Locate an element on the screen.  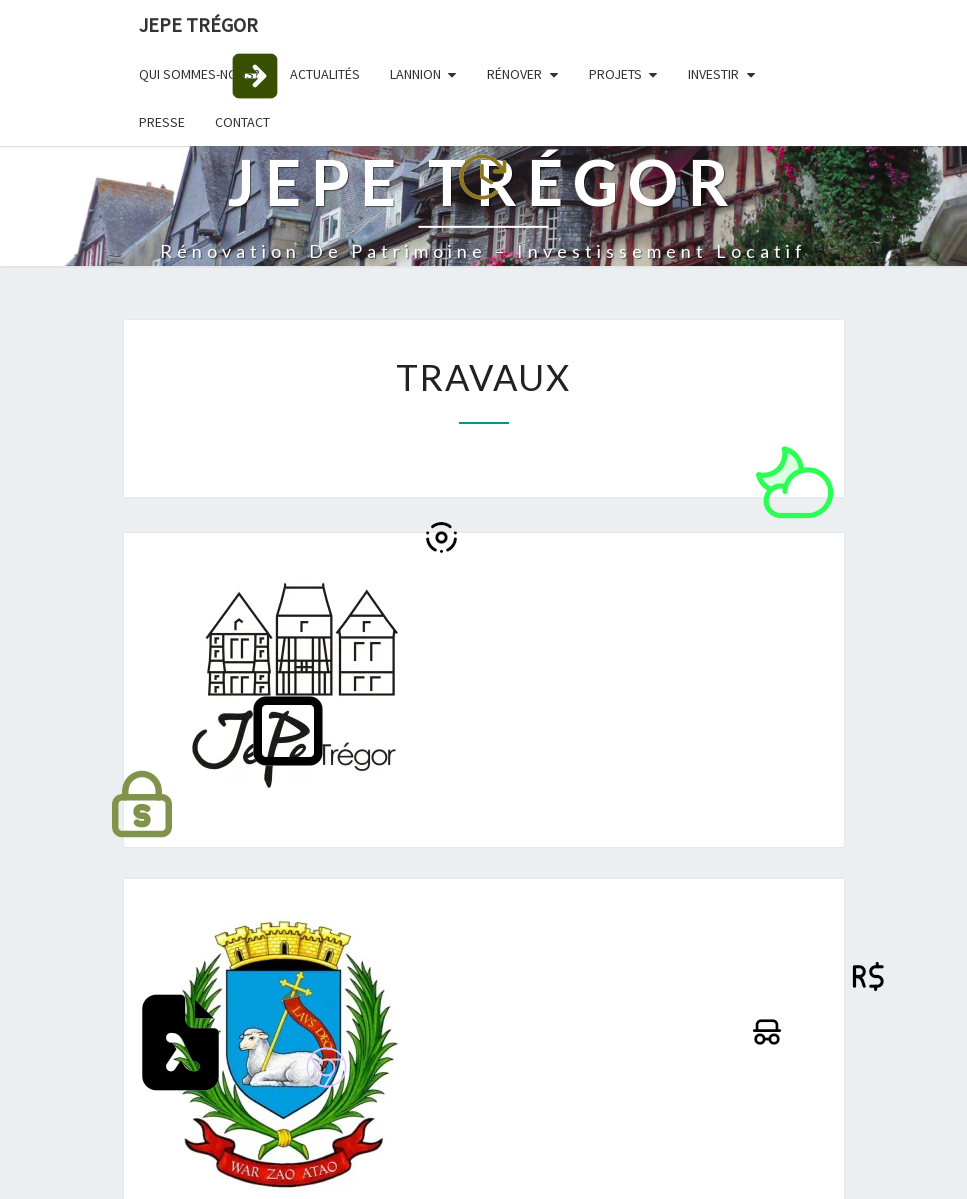
stop media playback is located at coordinates (288, 731).